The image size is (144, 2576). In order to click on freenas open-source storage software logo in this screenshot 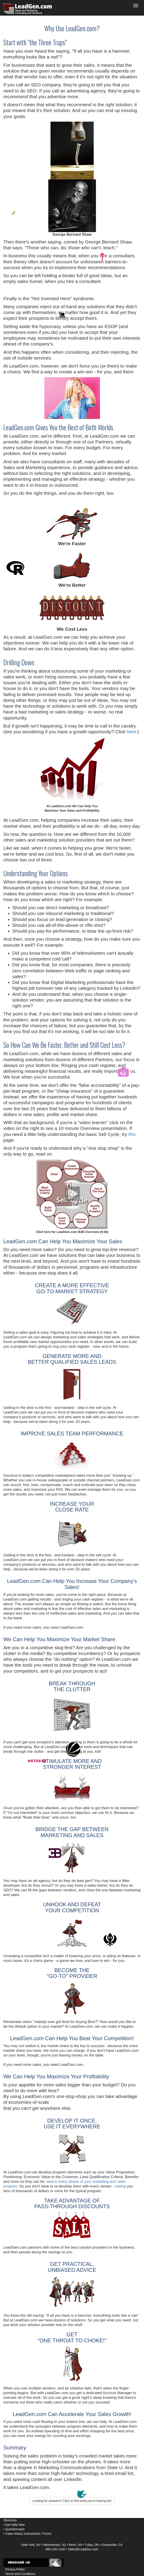, I will do `click(82, 2494)`.